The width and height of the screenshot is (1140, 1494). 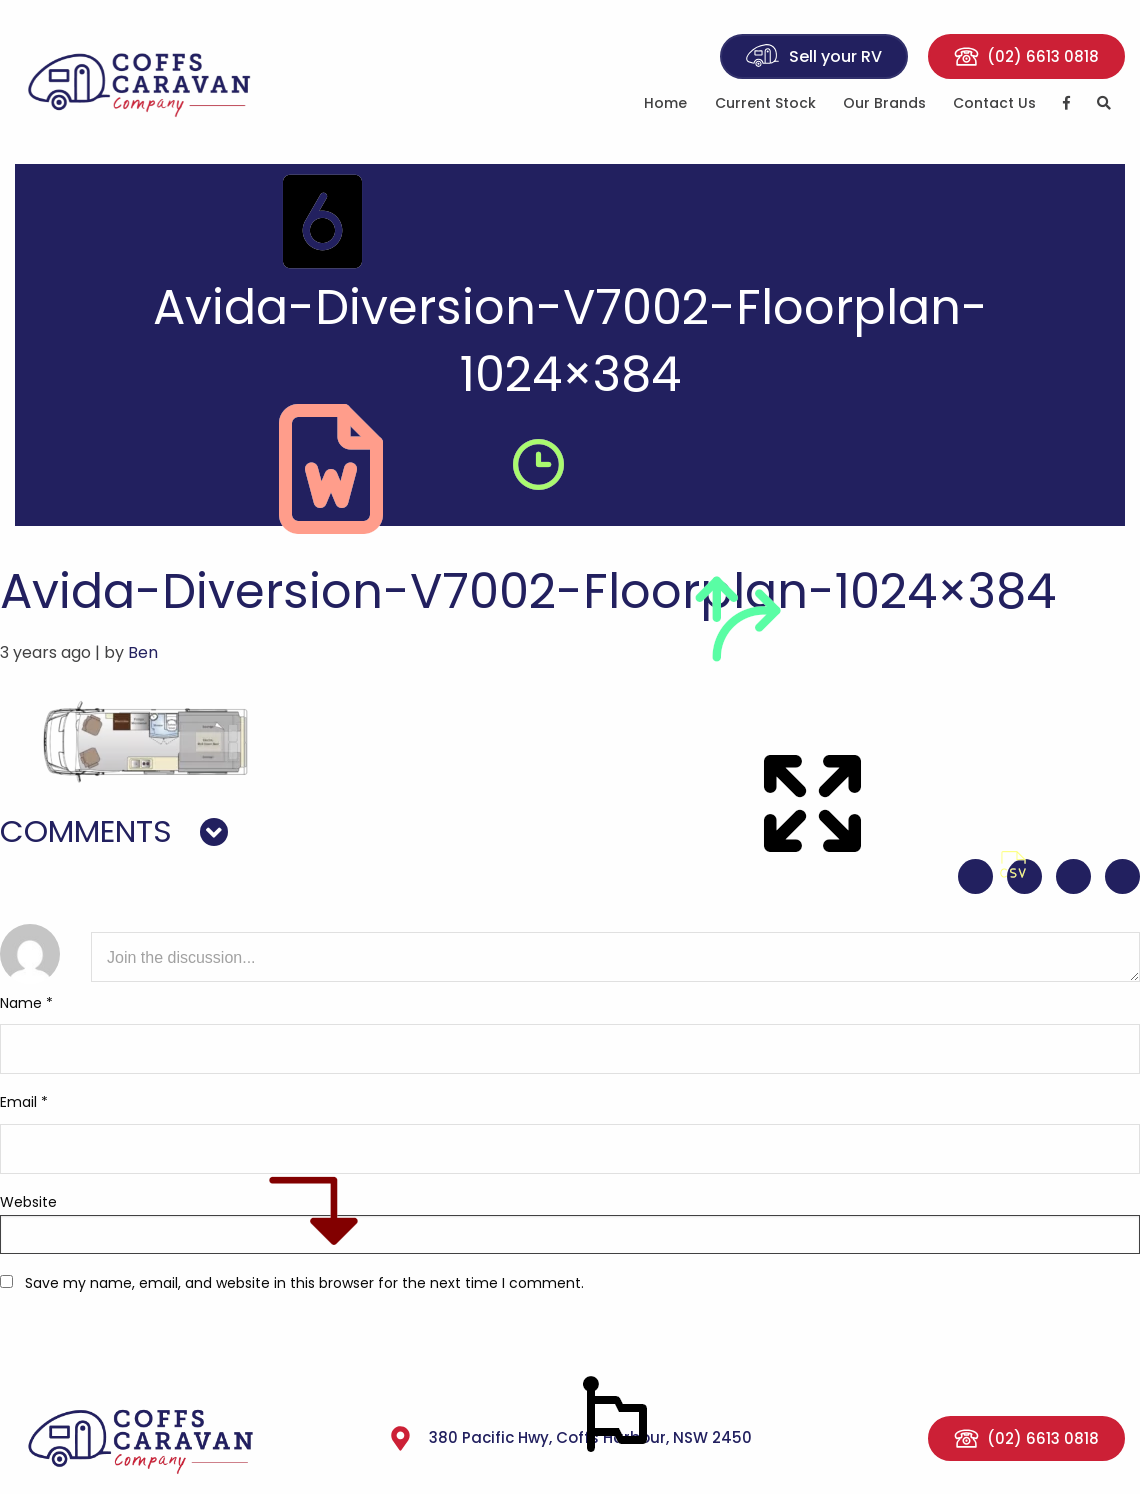 I want to click on open a Microsoft Word document, so click(x=331, y=469).